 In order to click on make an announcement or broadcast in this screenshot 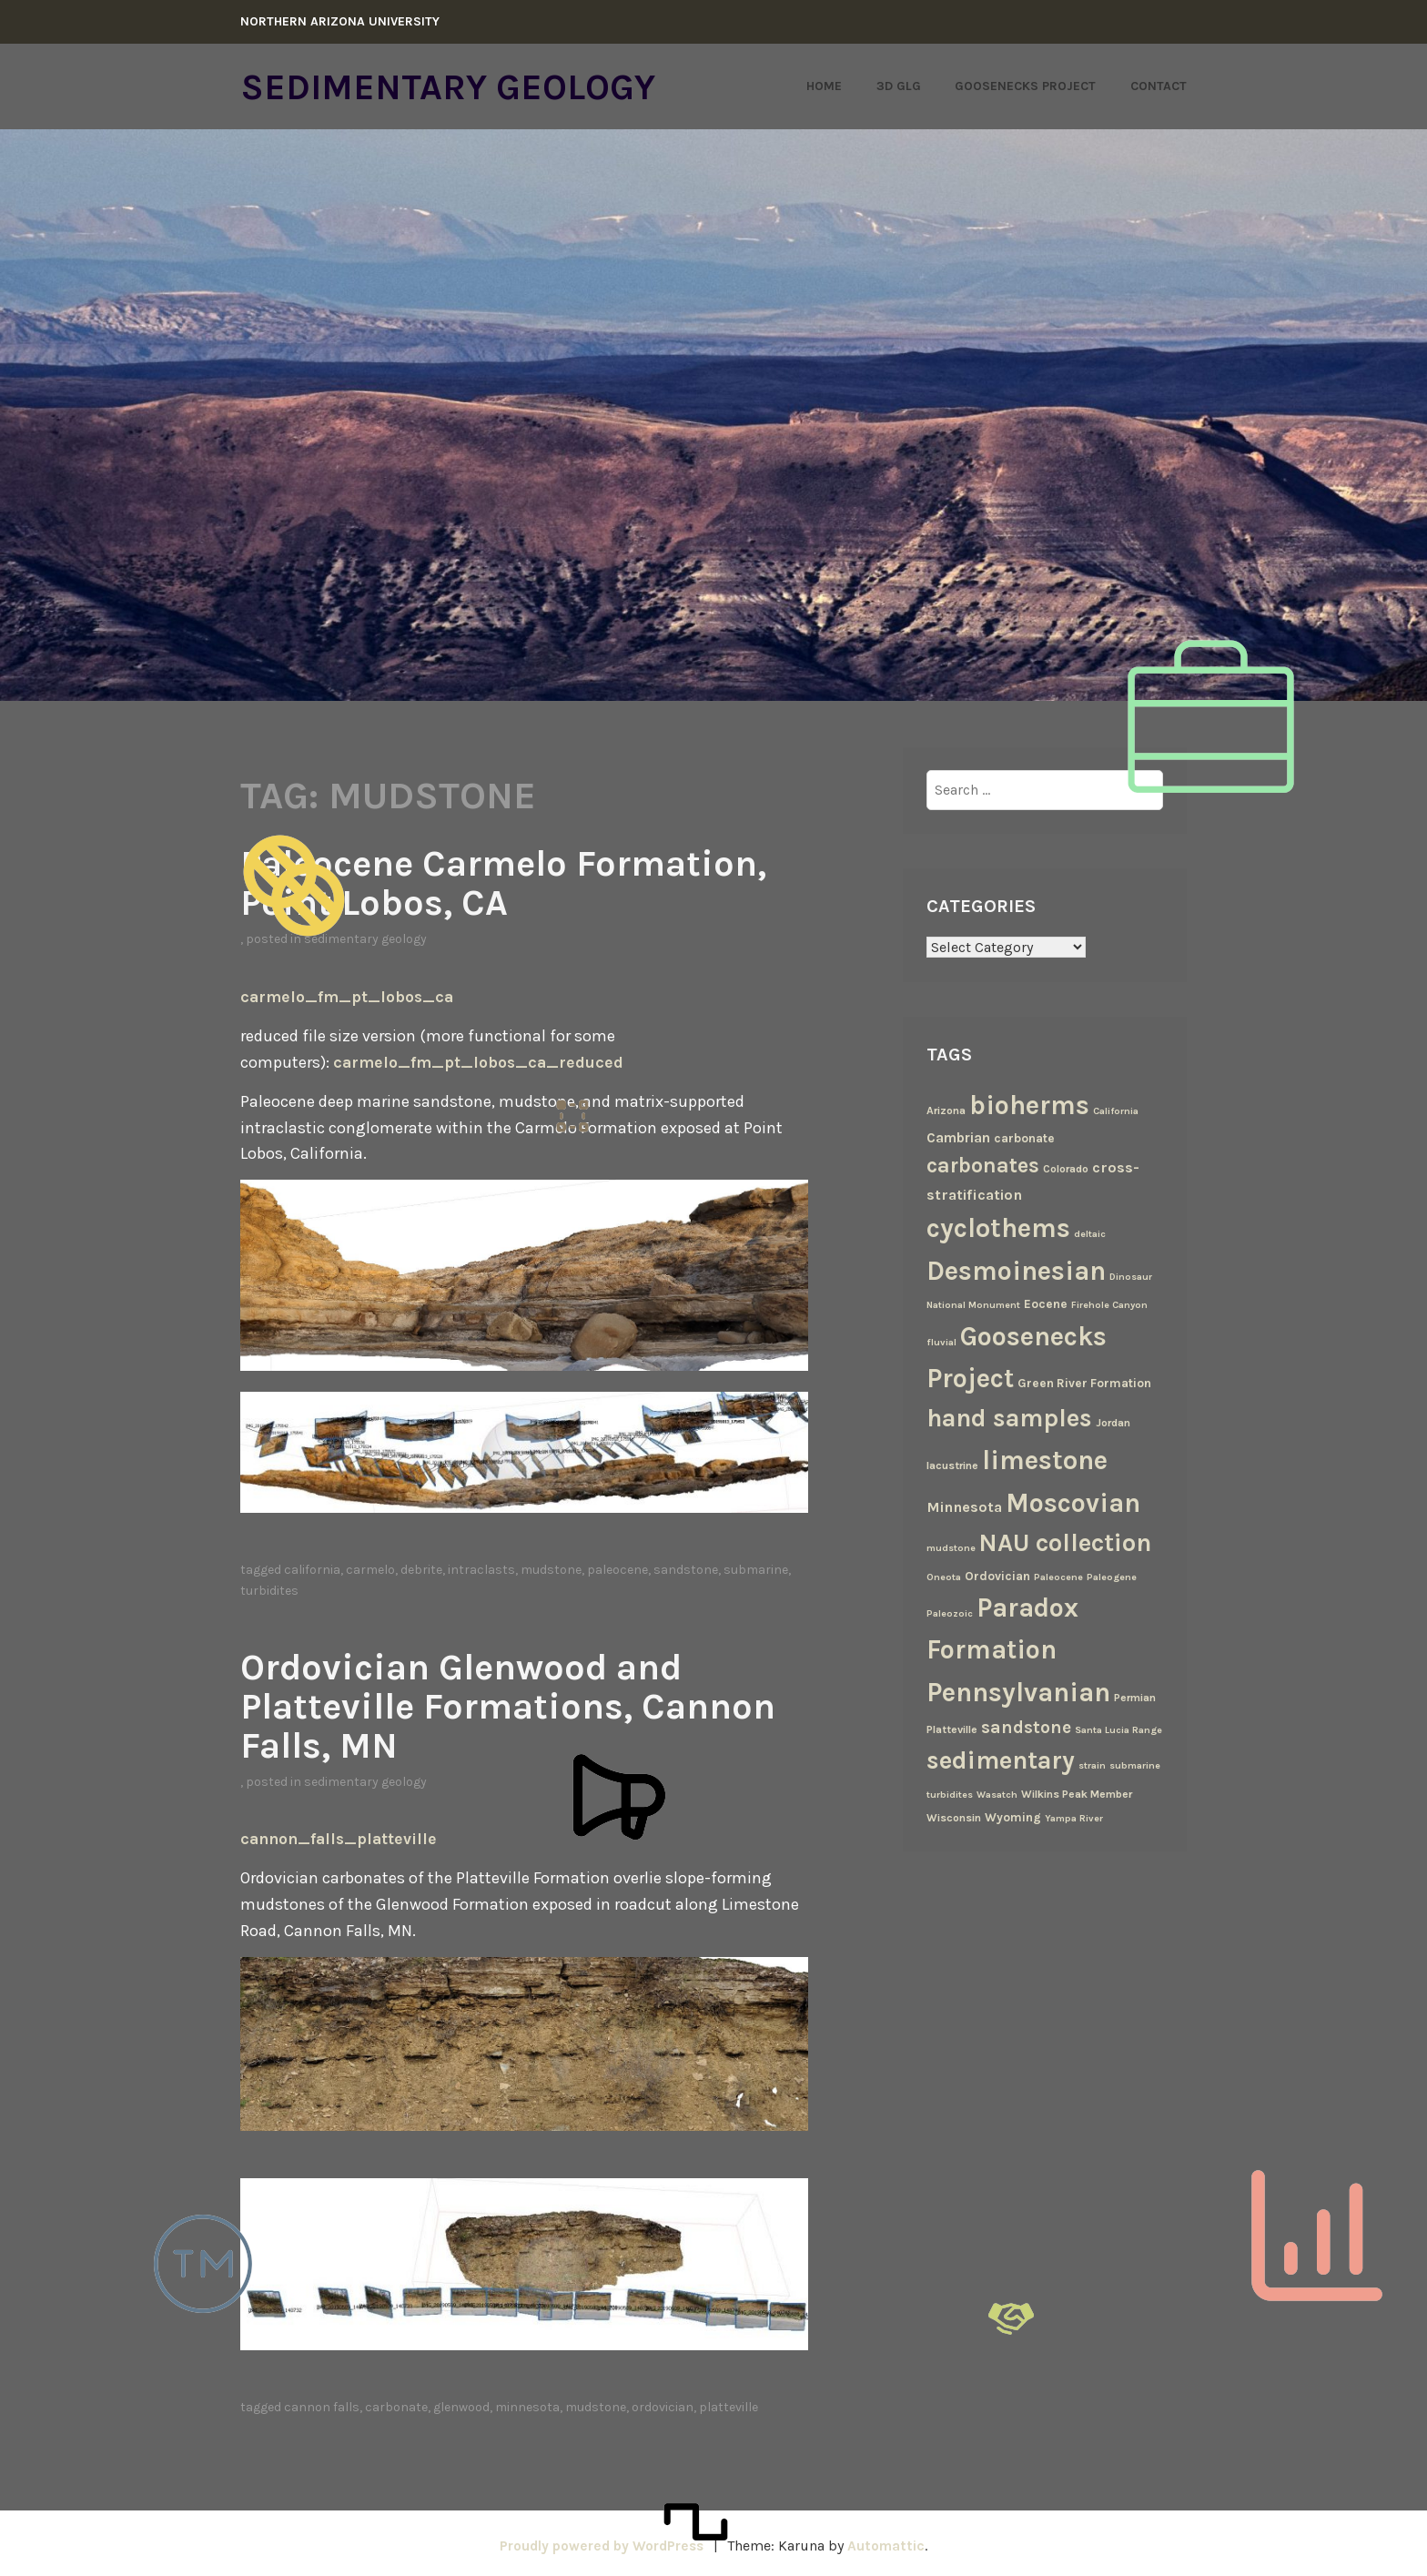, I will do `click(614, 1799)`.